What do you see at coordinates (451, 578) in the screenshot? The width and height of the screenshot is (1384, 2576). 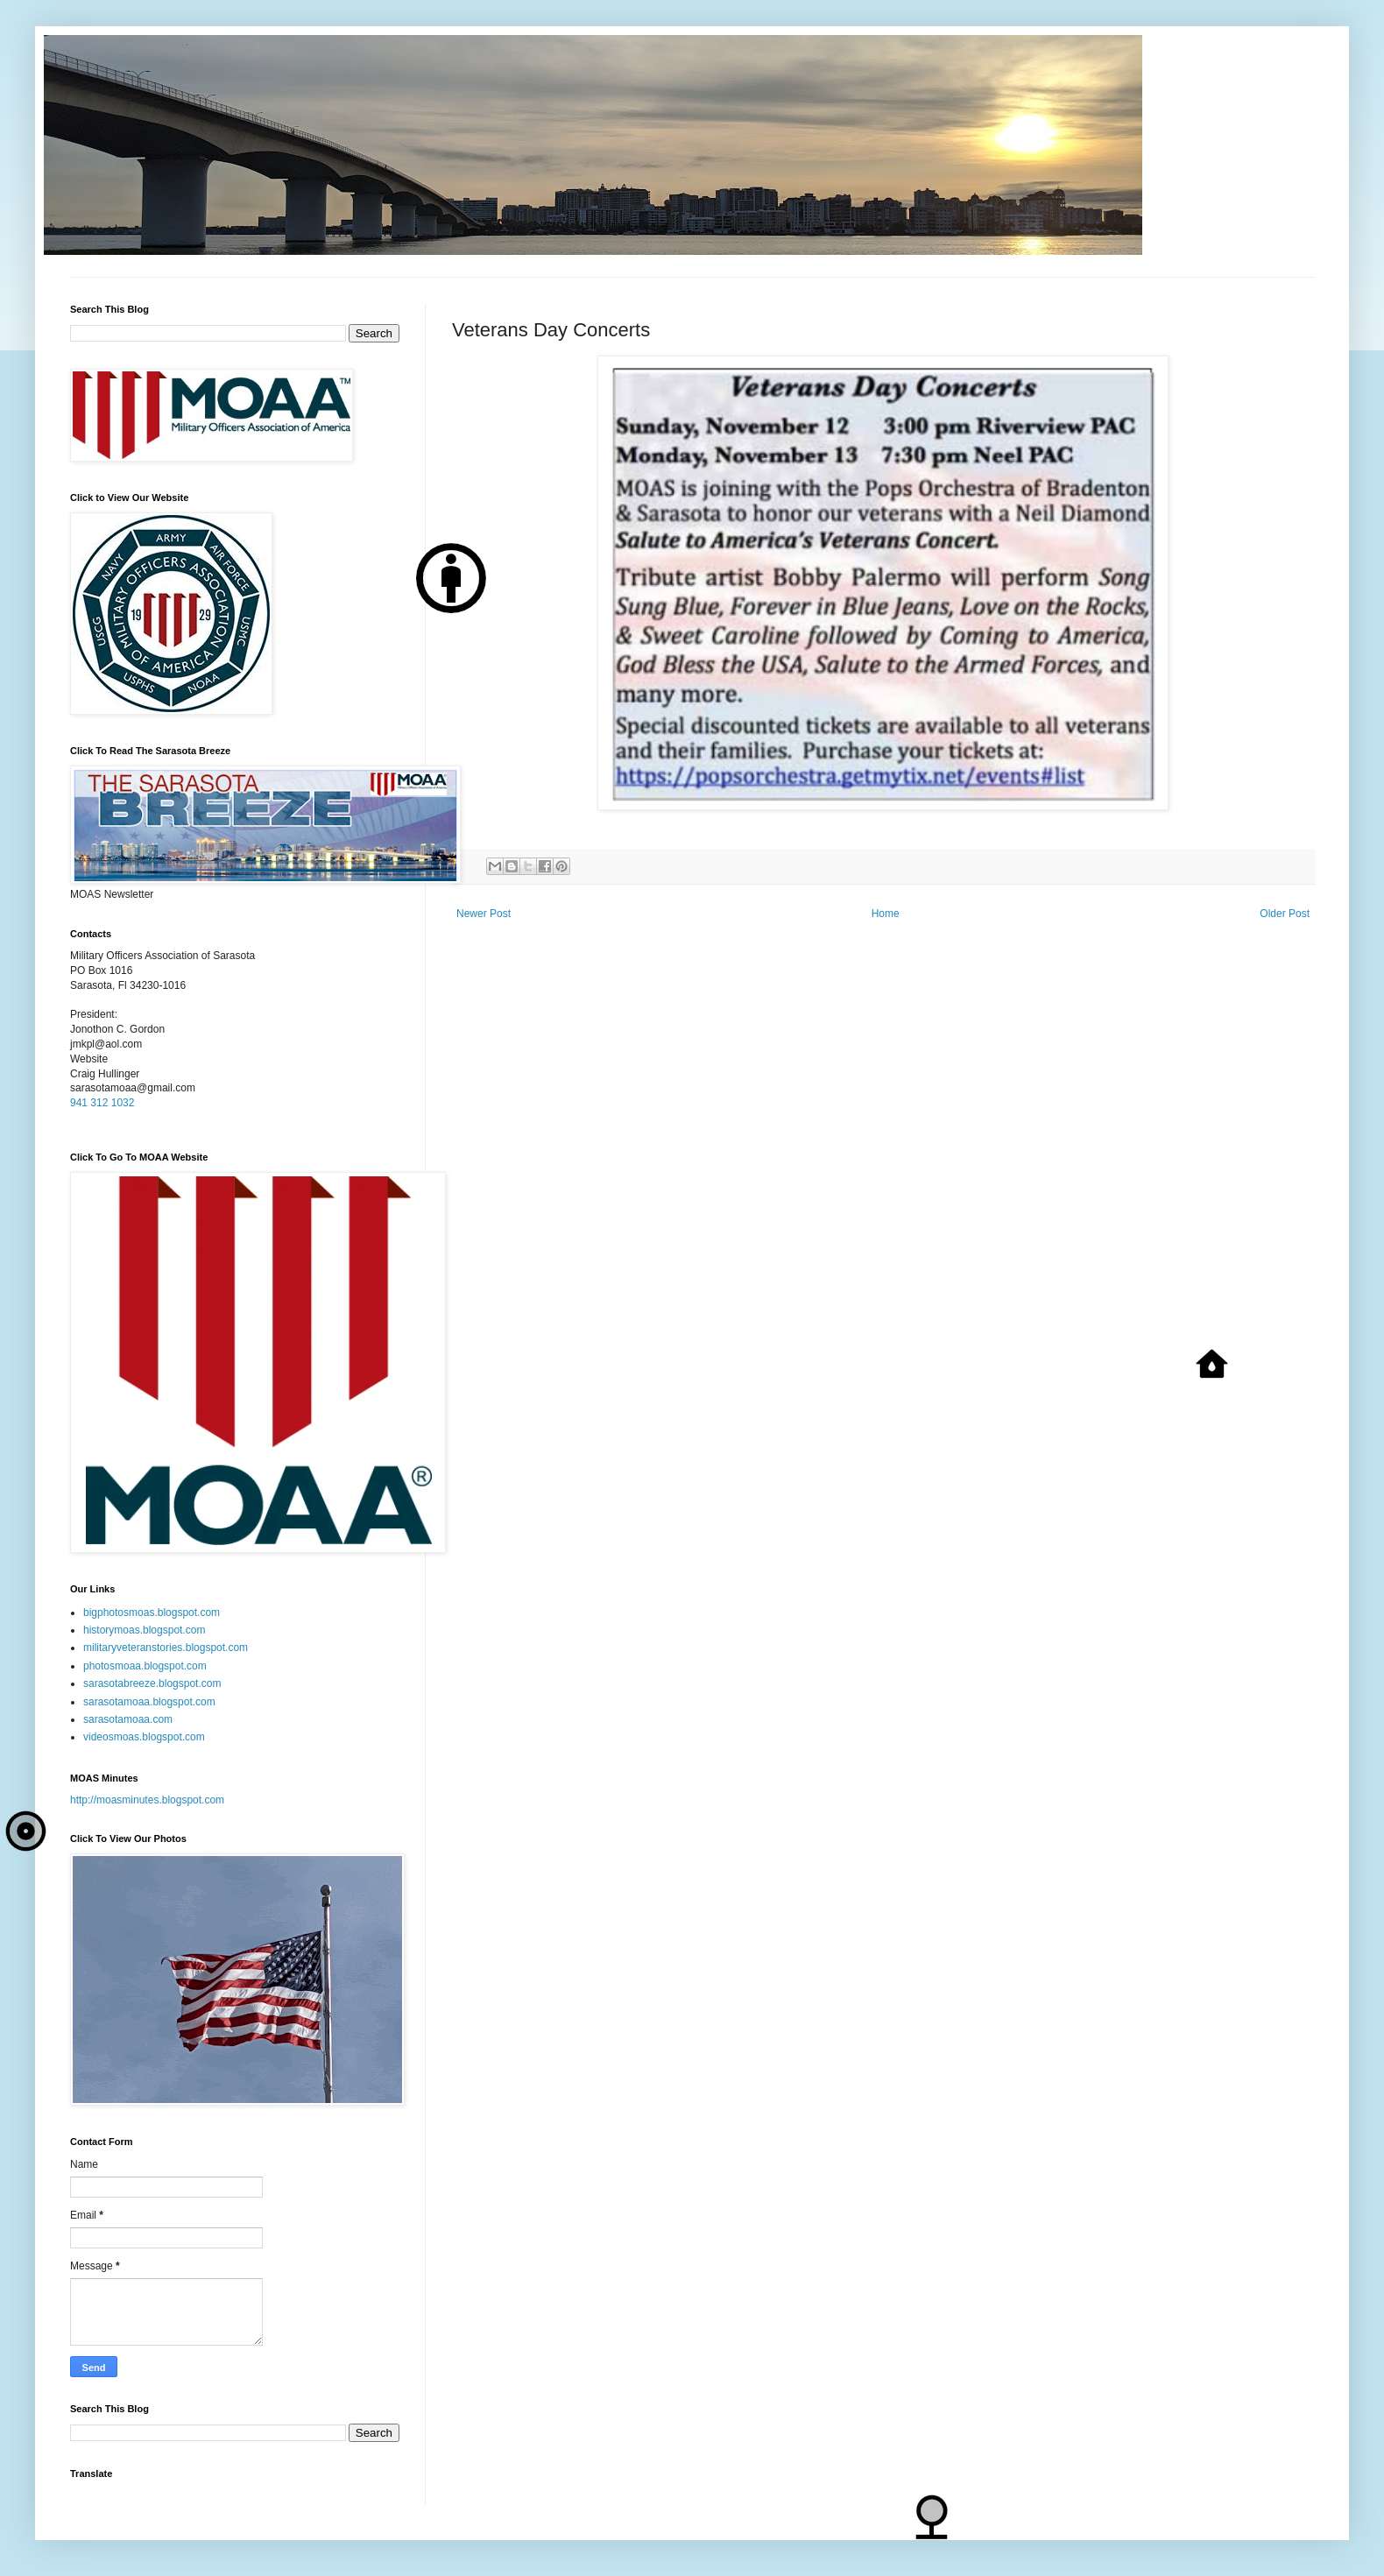 I see `view attribution or credits information` at bounding box center [451, 578].